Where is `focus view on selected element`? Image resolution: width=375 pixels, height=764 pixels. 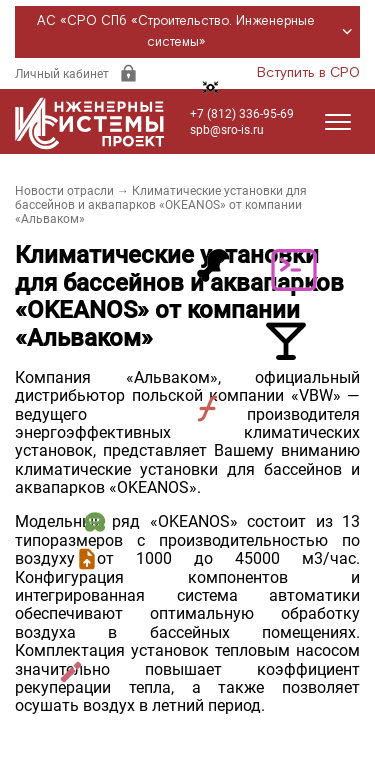 focus view on selected element is located at coordinates (210, 87).